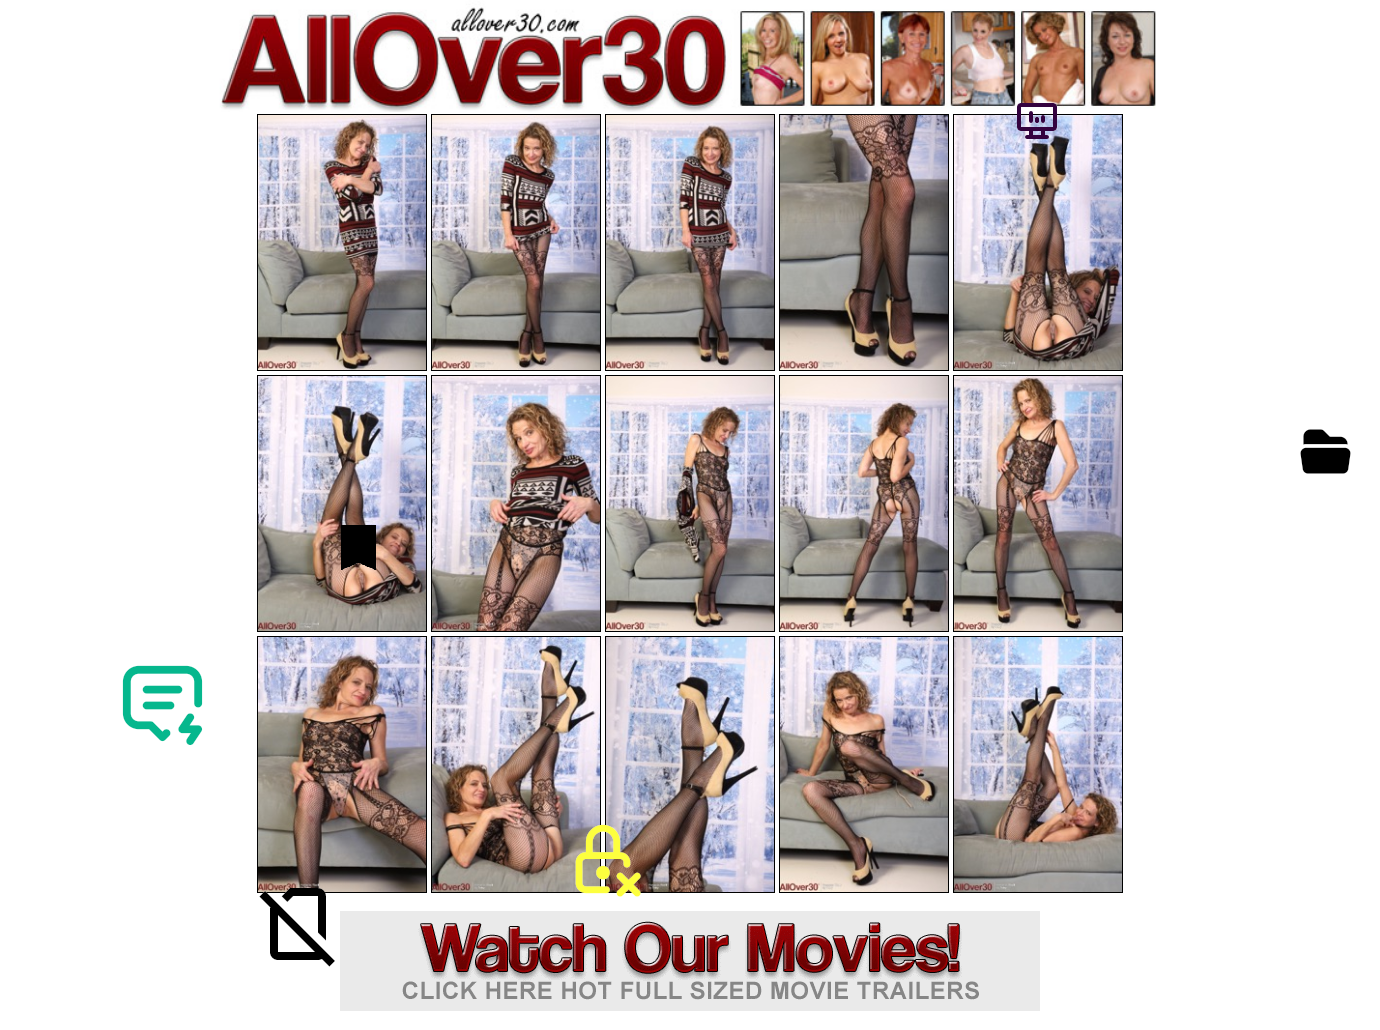  Describe the element at coordinates (1037, 121) in the screenshot. I see `view desktop analytics dashboard` at that location.